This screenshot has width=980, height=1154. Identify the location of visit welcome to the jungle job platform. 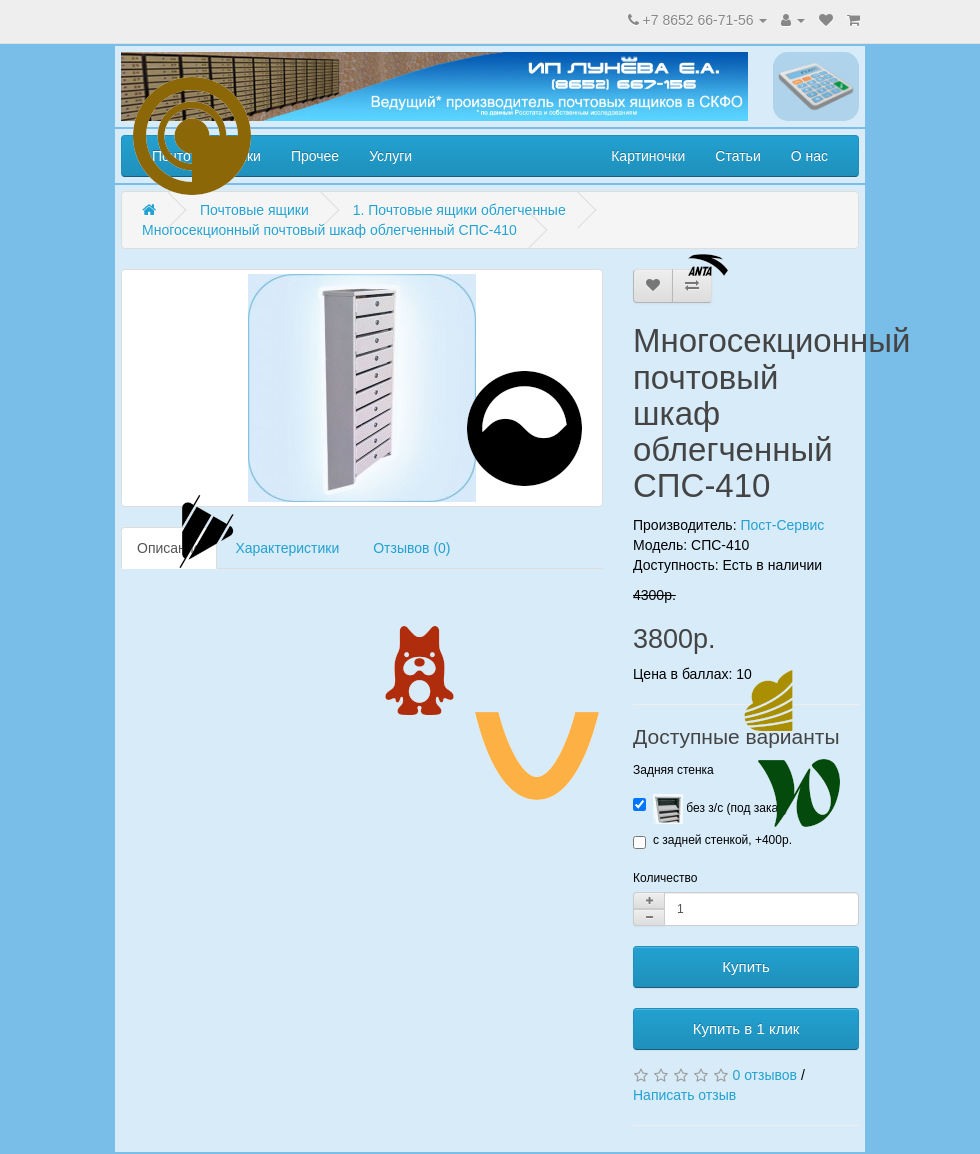
(799, 793).